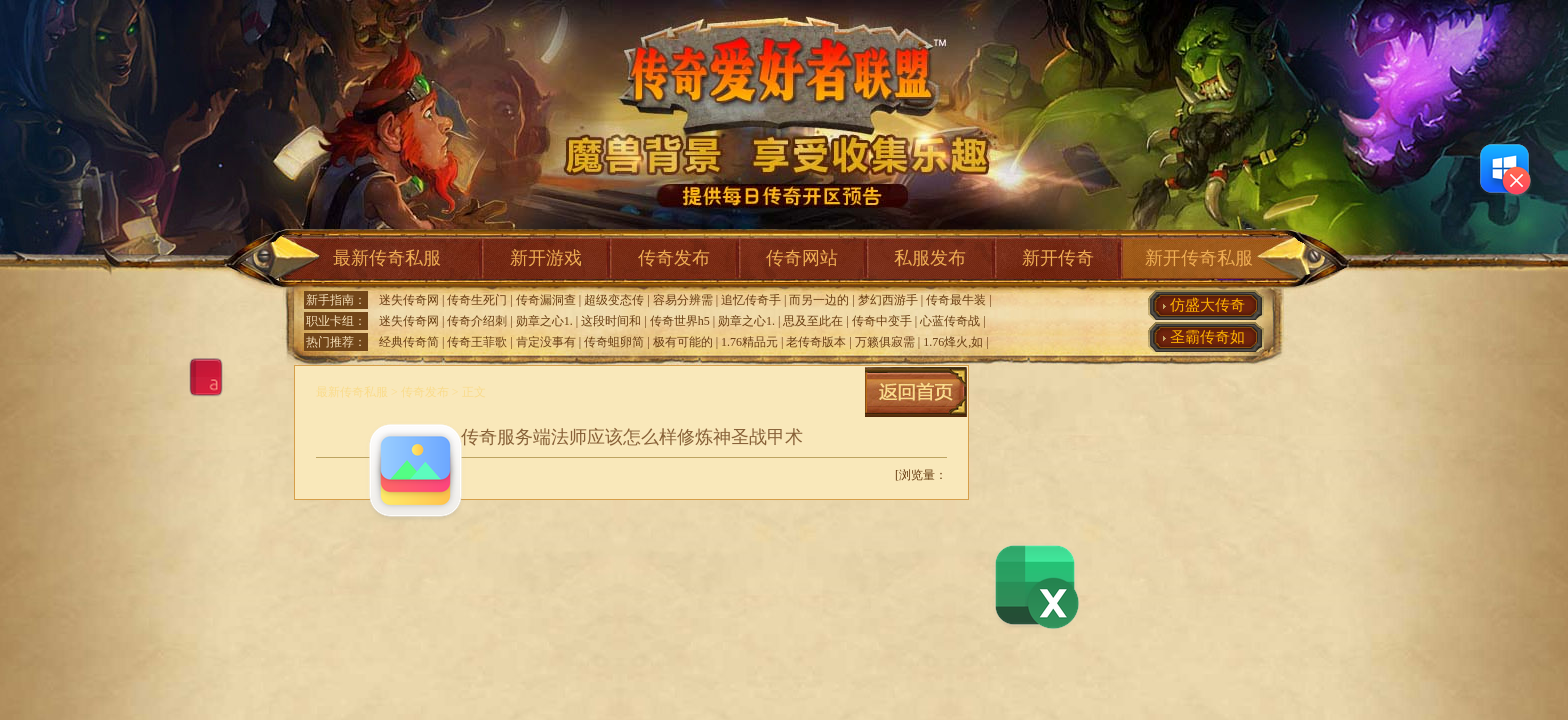  What do you see at coordinates (1035, 585) in the screenshot?
I see `open Microsoft Excel` at bounding box center [1035, 585].